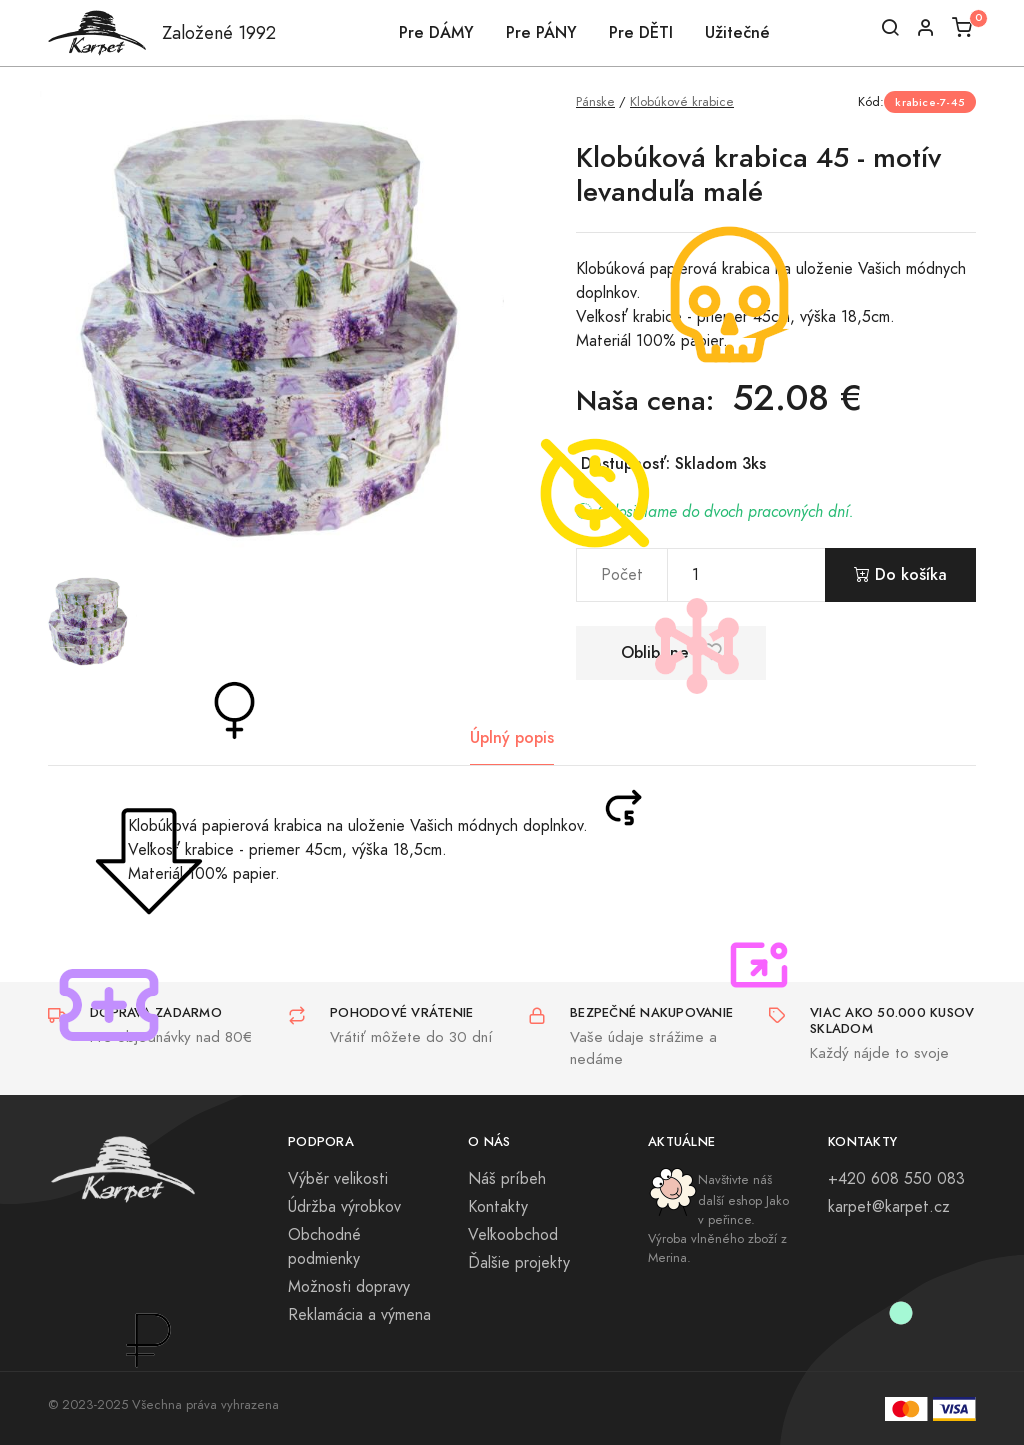 This screenshot has width=1024, height=1445. What do you see at coordinates (624, 808) in the screenshot?
I see `skip forward 5 seconds` at bounding box center [624, 808].